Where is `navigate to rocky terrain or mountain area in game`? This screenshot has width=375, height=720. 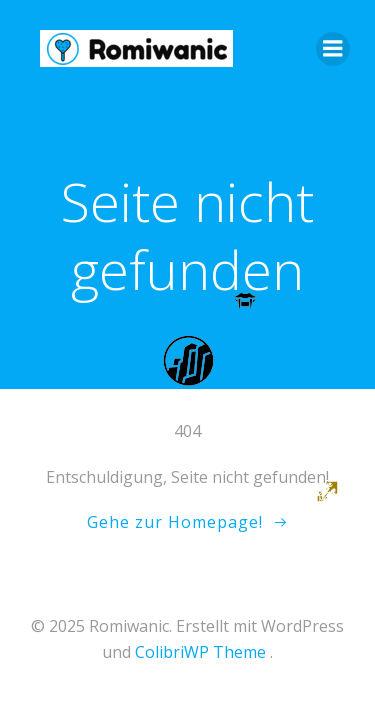 navigate to rocky terrain or mountain area in game is located at coordinates (188, 360).